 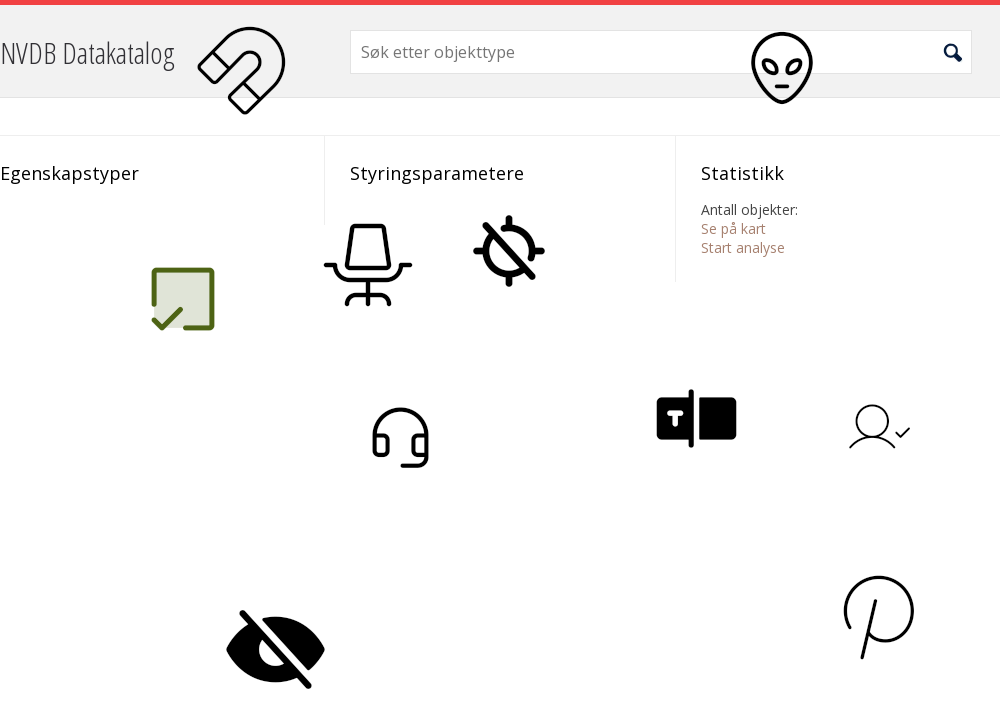 I want to click on contact customer support, so click(x=400, y=435).